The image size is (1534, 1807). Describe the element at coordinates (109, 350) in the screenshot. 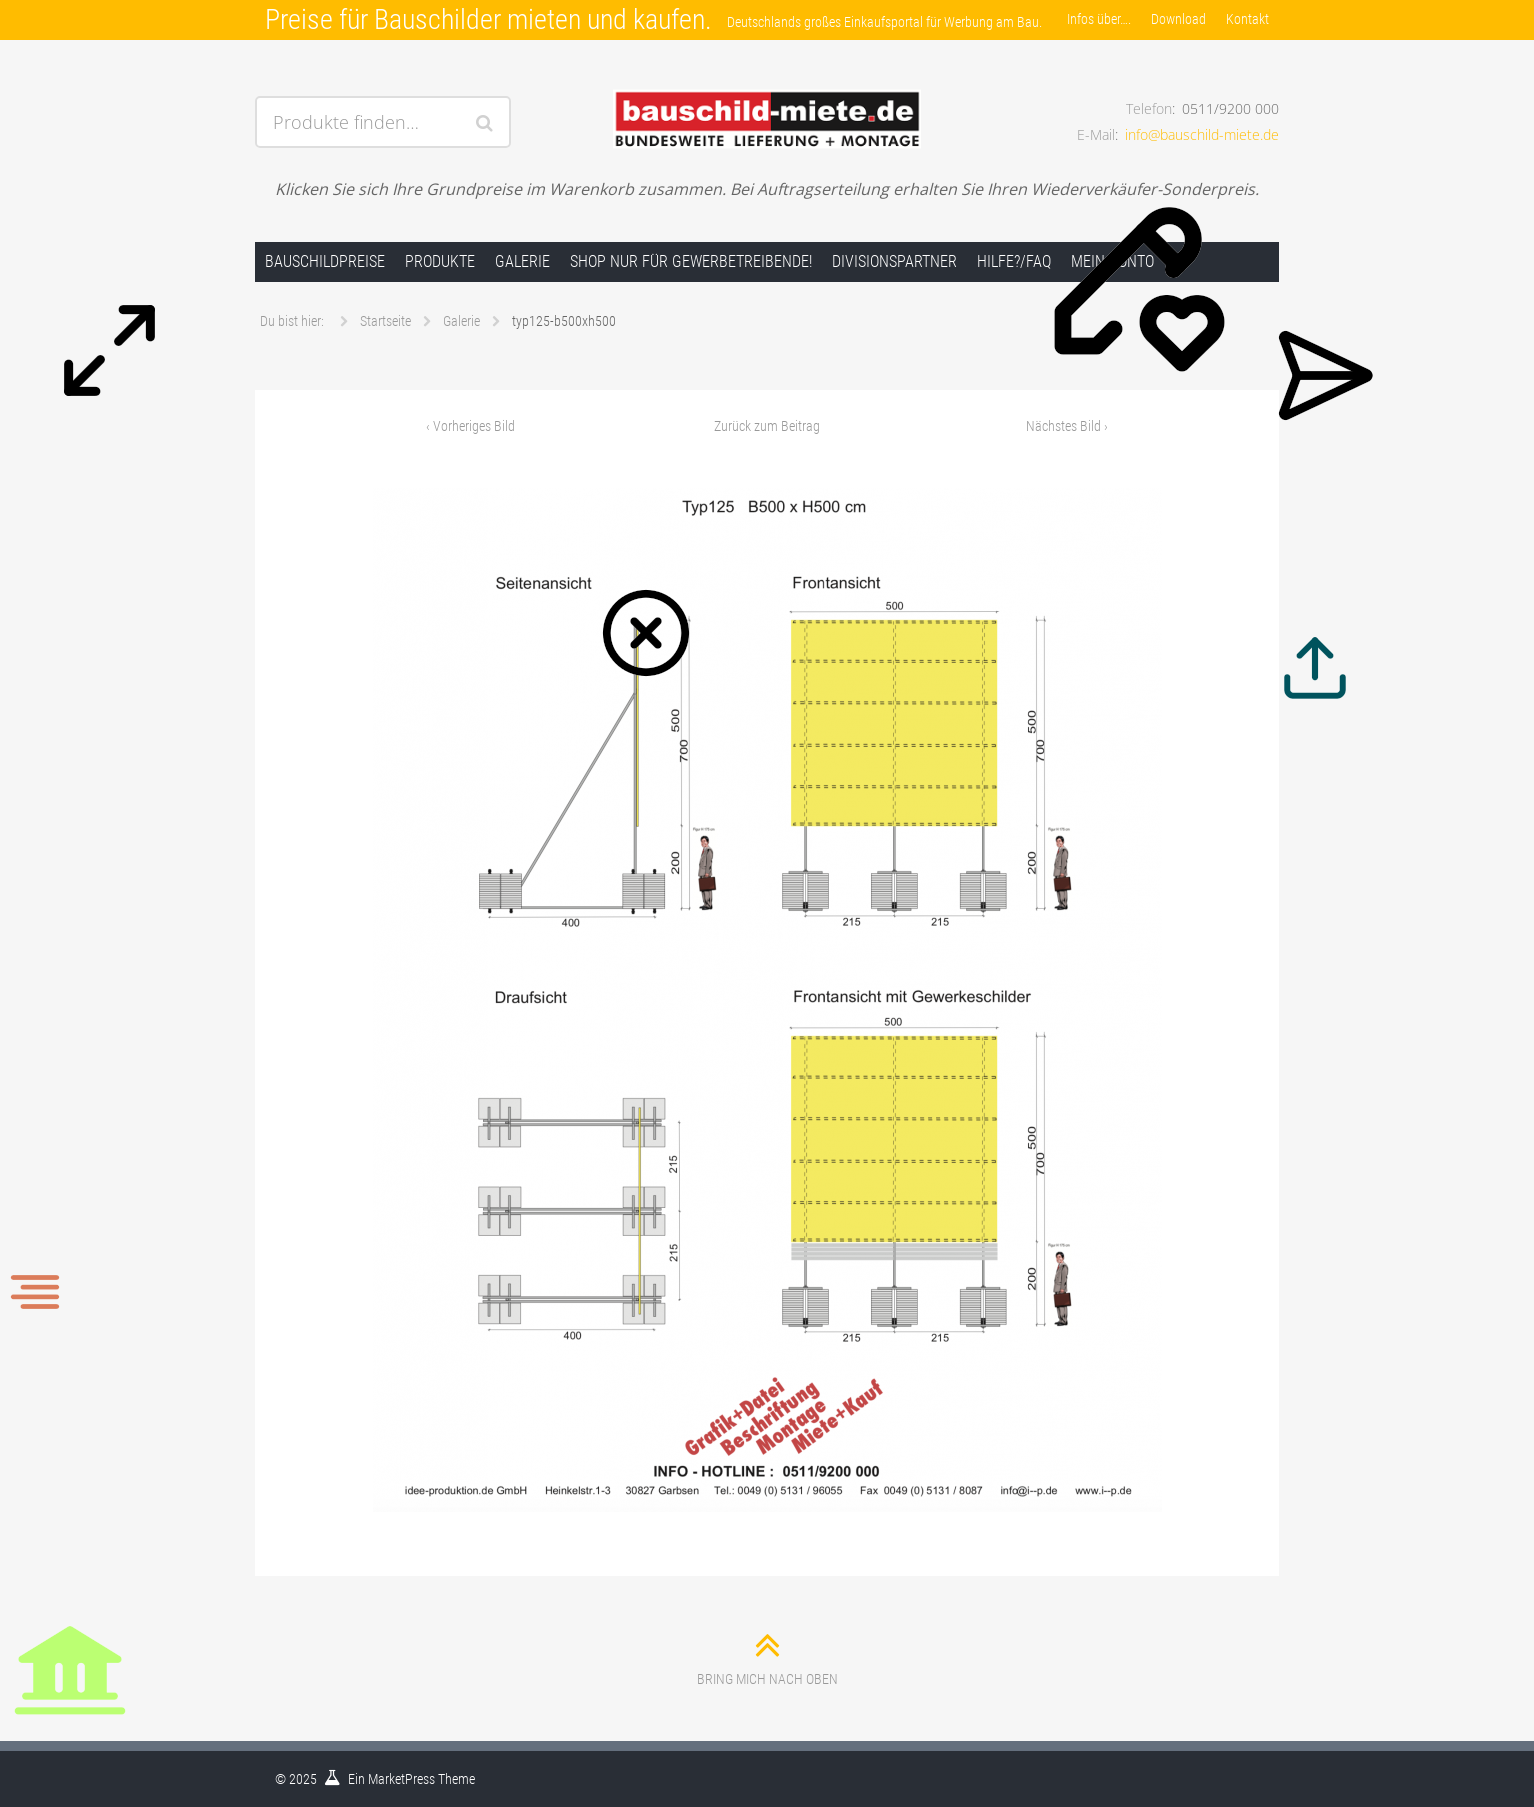

I see `expand content to full screen` at that location.